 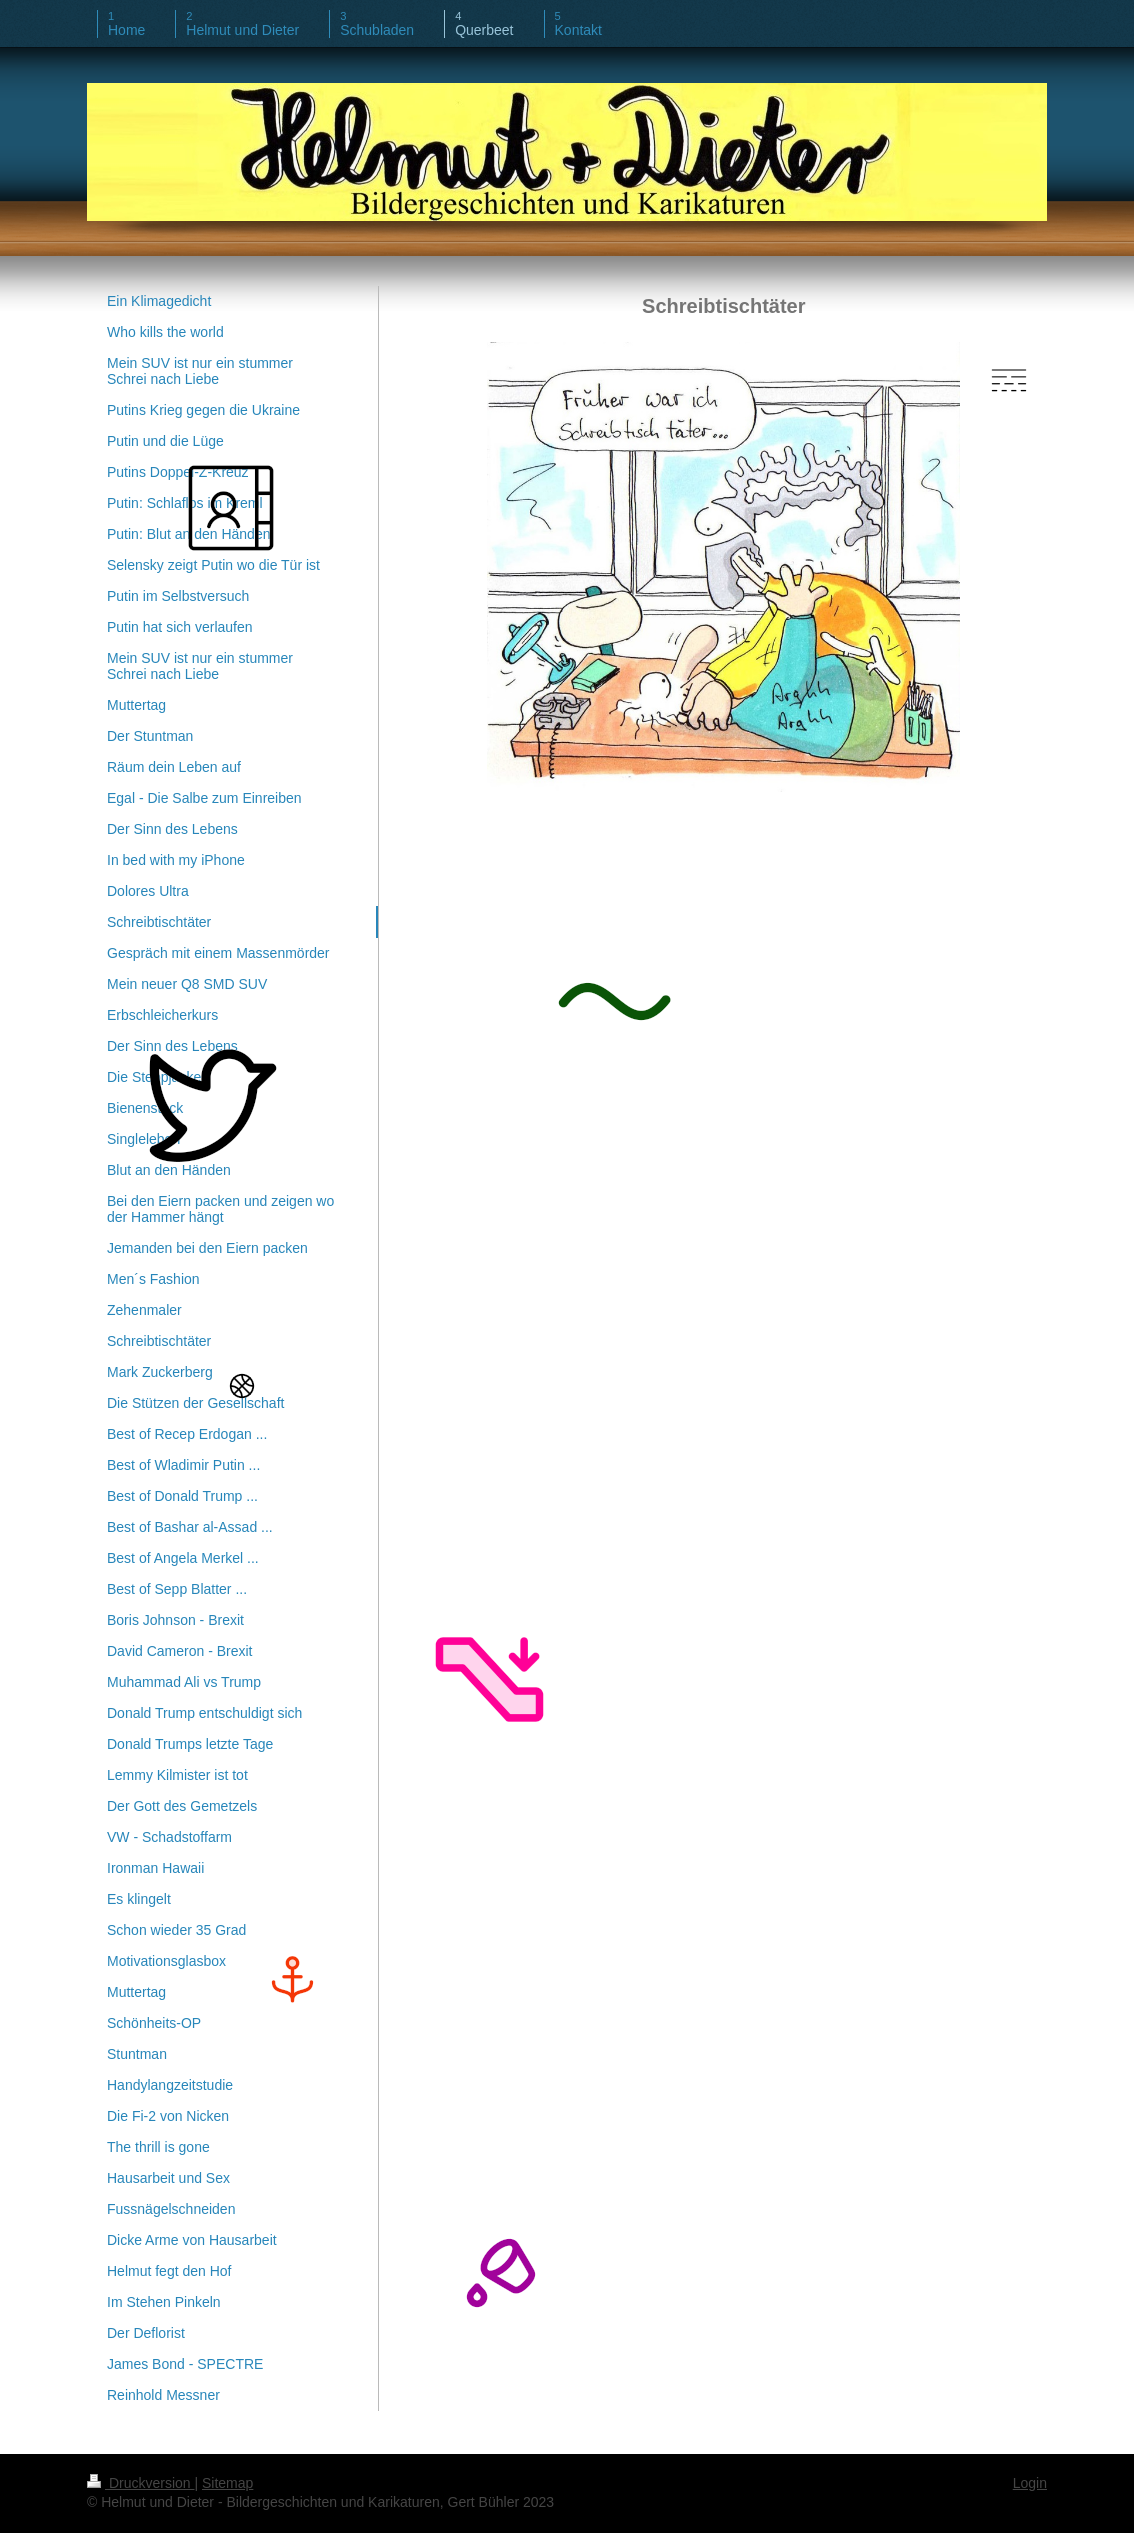 I want to click on access sports scores and updates, so click(x=242, y=1386).